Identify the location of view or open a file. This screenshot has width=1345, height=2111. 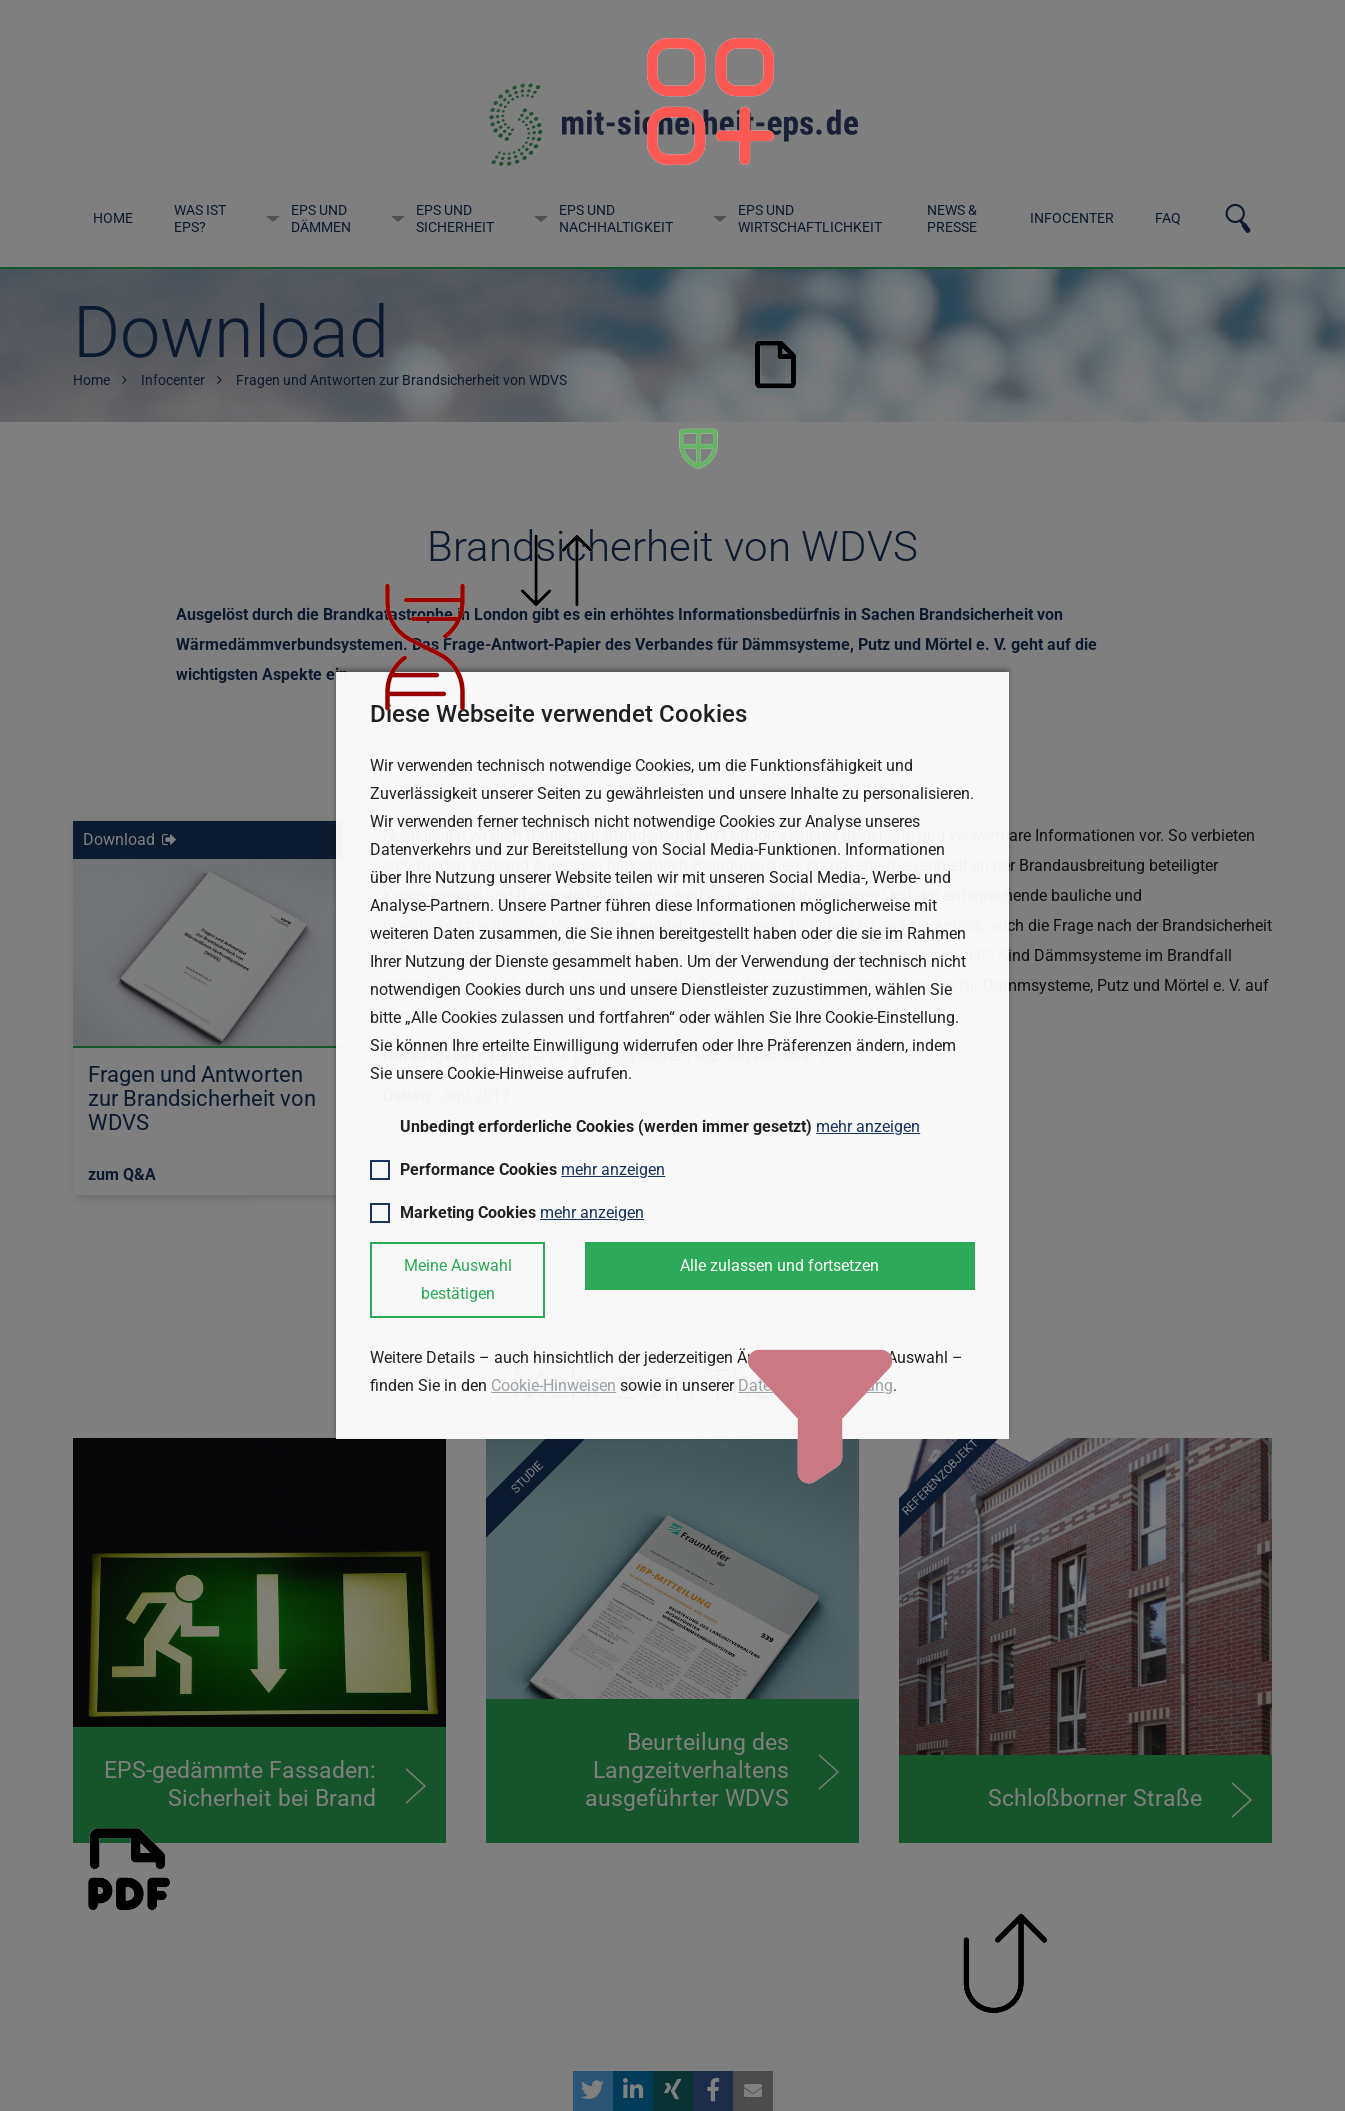
(775, 364).